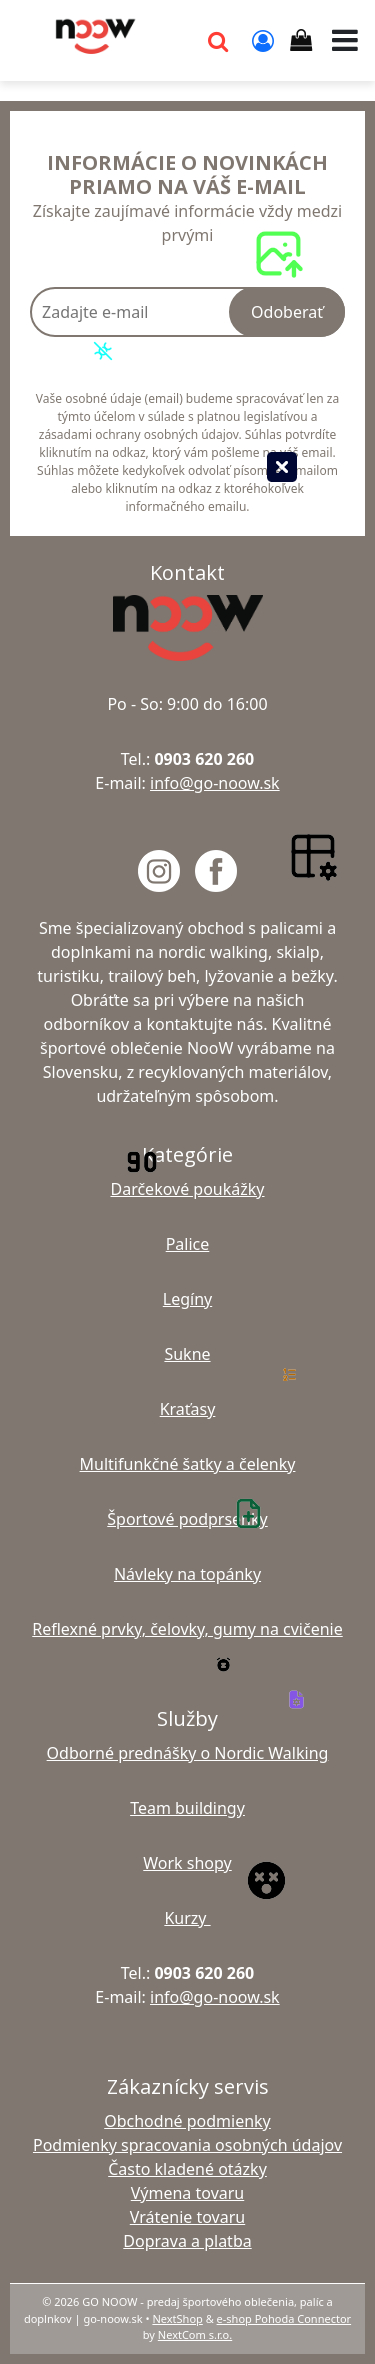 The image size is (375, 2364). Describe the element at coordinates (296, 1699) in the screenshot. I see `access file settings or preferences` at that location.